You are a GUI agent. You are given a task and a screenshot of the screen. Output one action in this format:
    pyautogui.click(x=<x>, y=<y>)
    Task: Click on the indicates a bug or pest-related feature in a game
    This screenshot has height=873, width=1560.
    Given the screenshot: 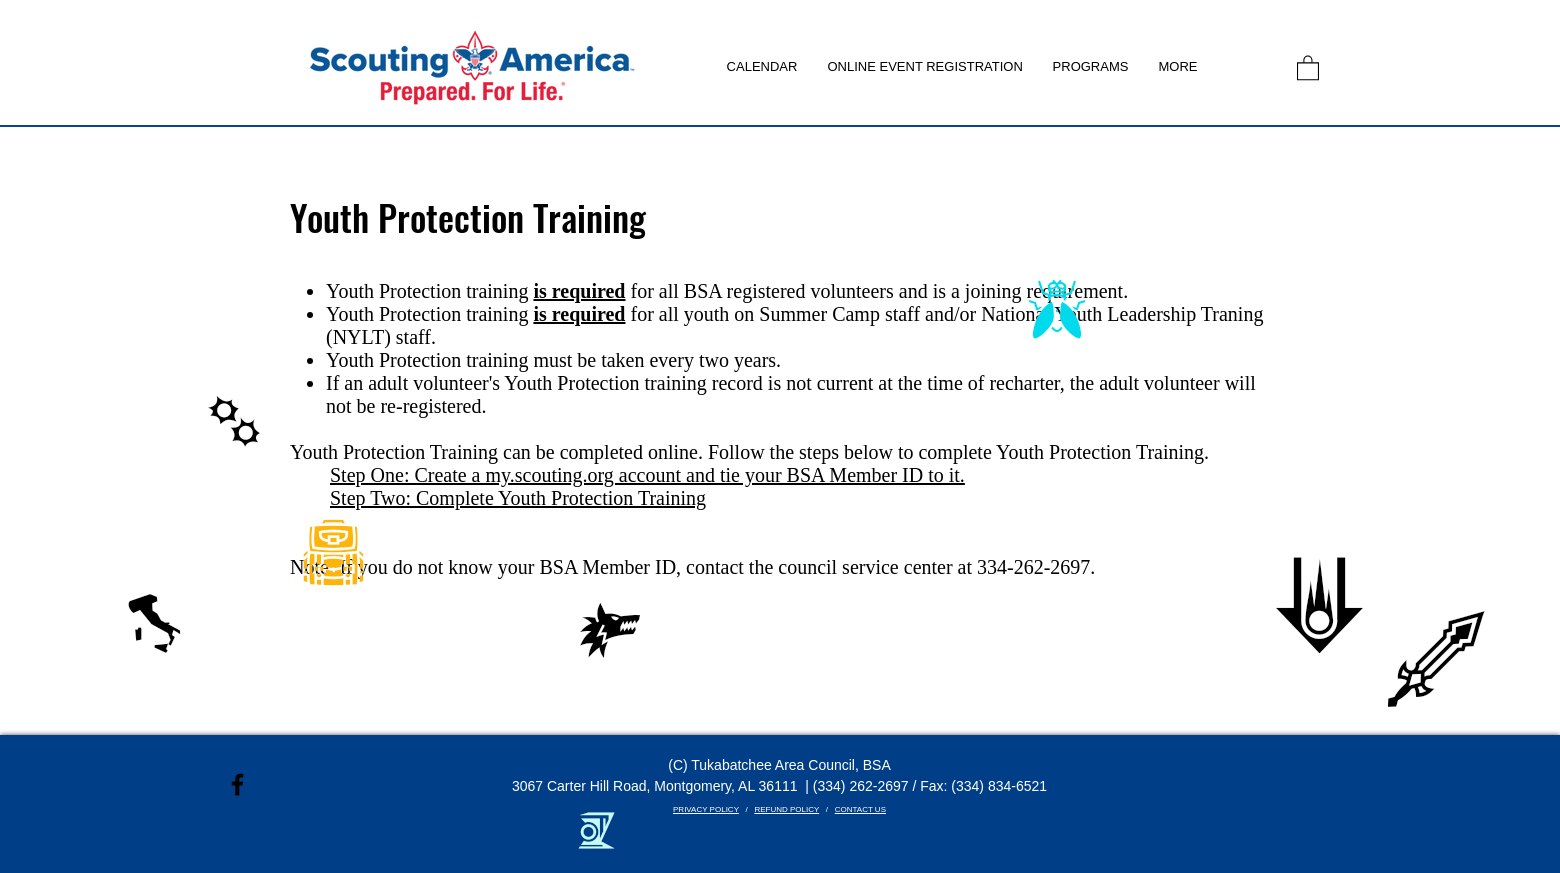 What is the action you would take?
    pyautogui.click(x=1057, y=309)
    